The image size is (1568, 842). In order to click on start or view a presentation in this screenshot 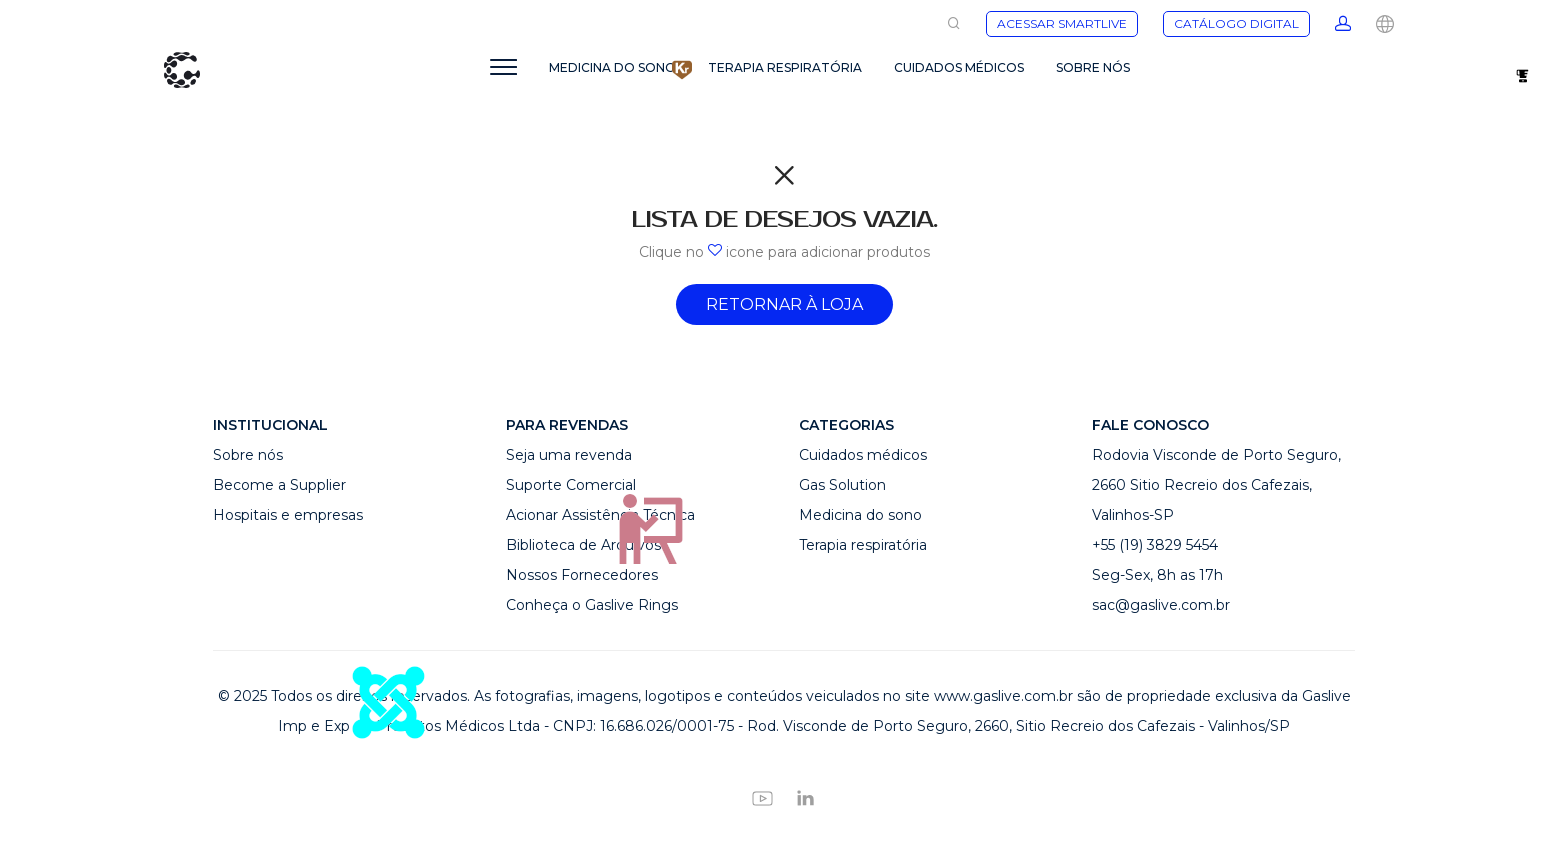, I will do `click(651, 529)`.